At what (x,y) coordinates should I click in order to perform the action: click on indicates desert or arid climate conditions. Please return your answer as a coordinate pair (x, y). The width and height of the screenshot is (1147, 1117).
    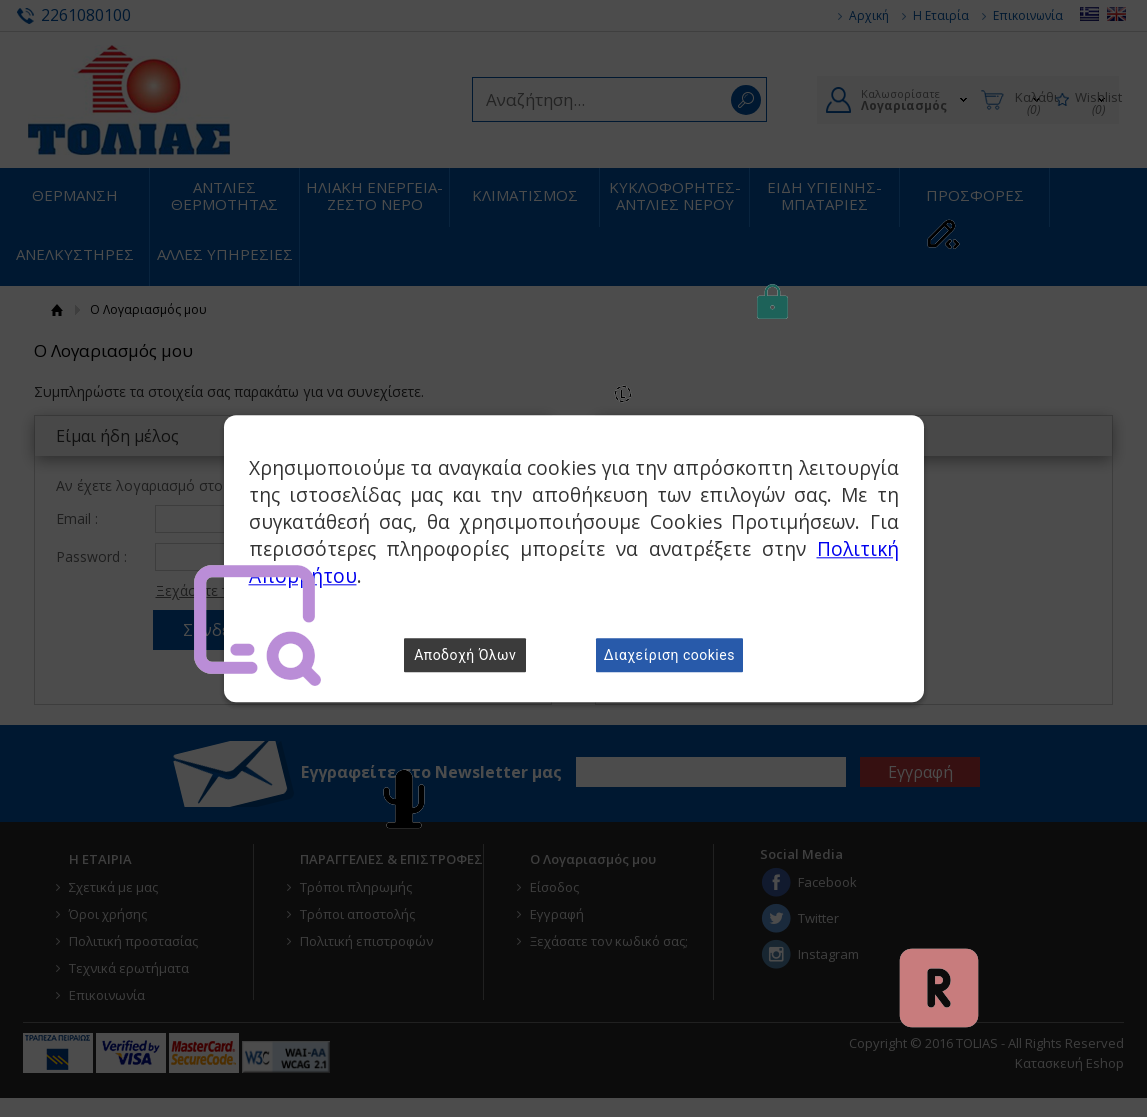
    Looking at the image, I should click on (404, 799).